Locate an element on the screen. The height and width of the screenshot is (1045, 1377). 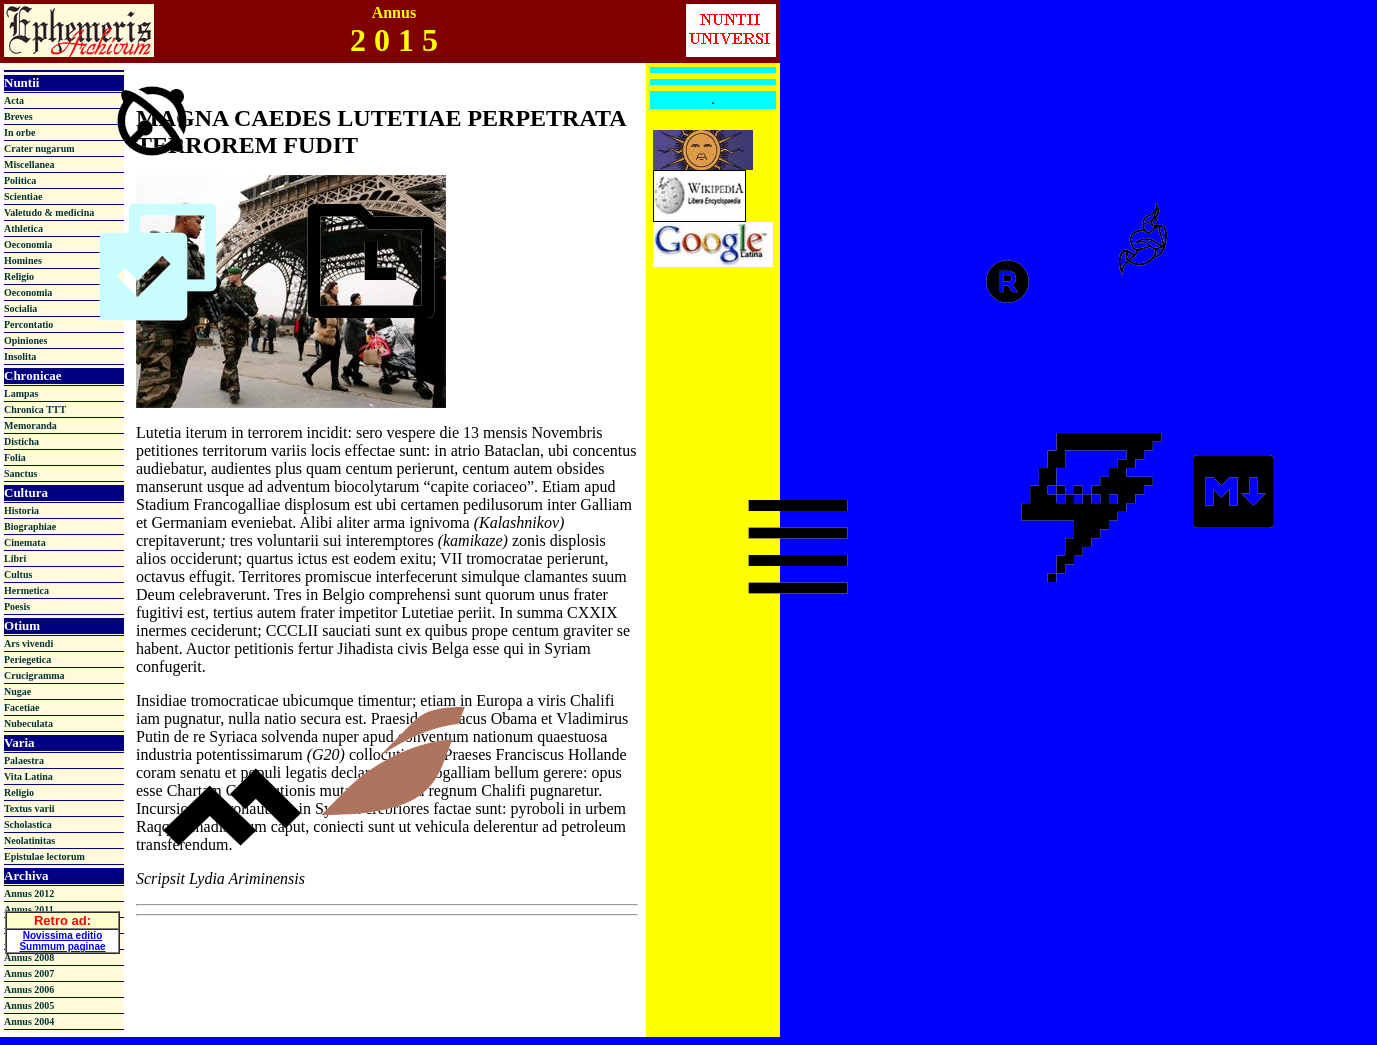
iberia airlines app or website is located at coordinates (393, 761).